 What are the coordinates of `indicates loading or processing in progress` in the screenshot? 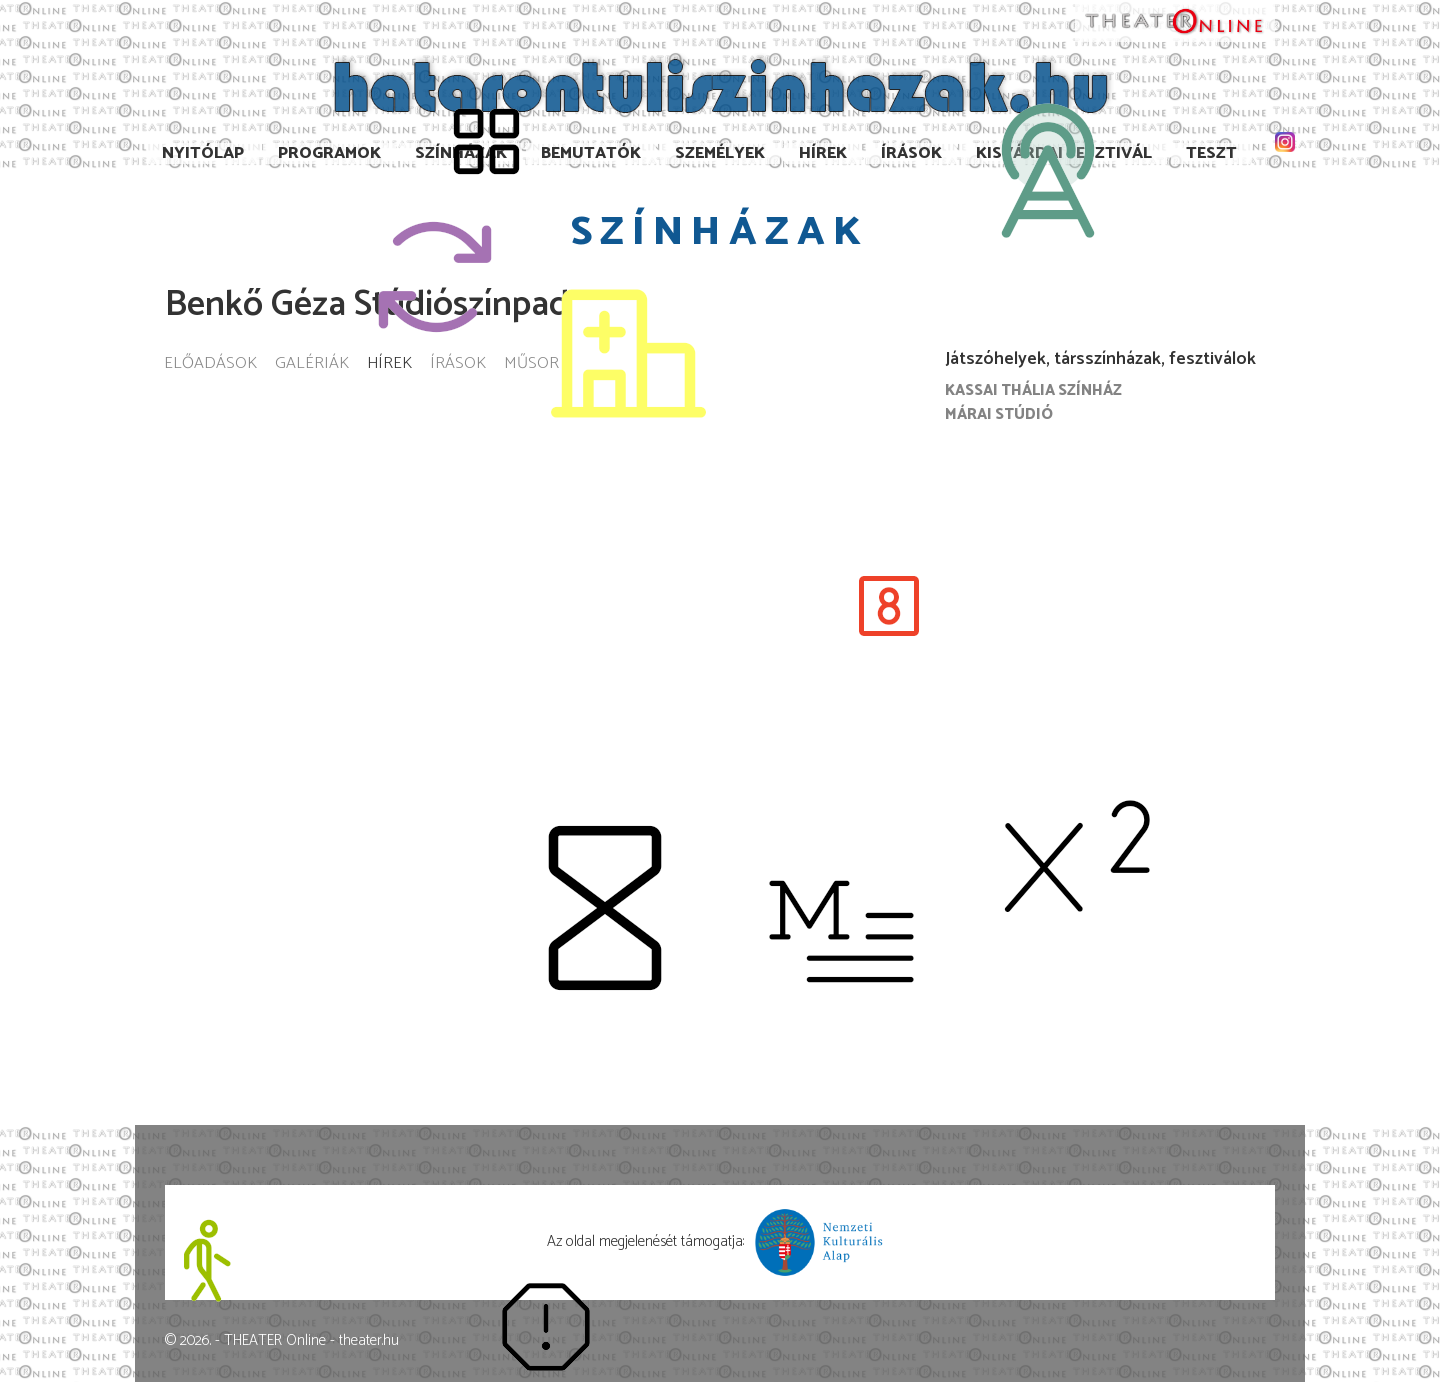 It's located at (605, 908).